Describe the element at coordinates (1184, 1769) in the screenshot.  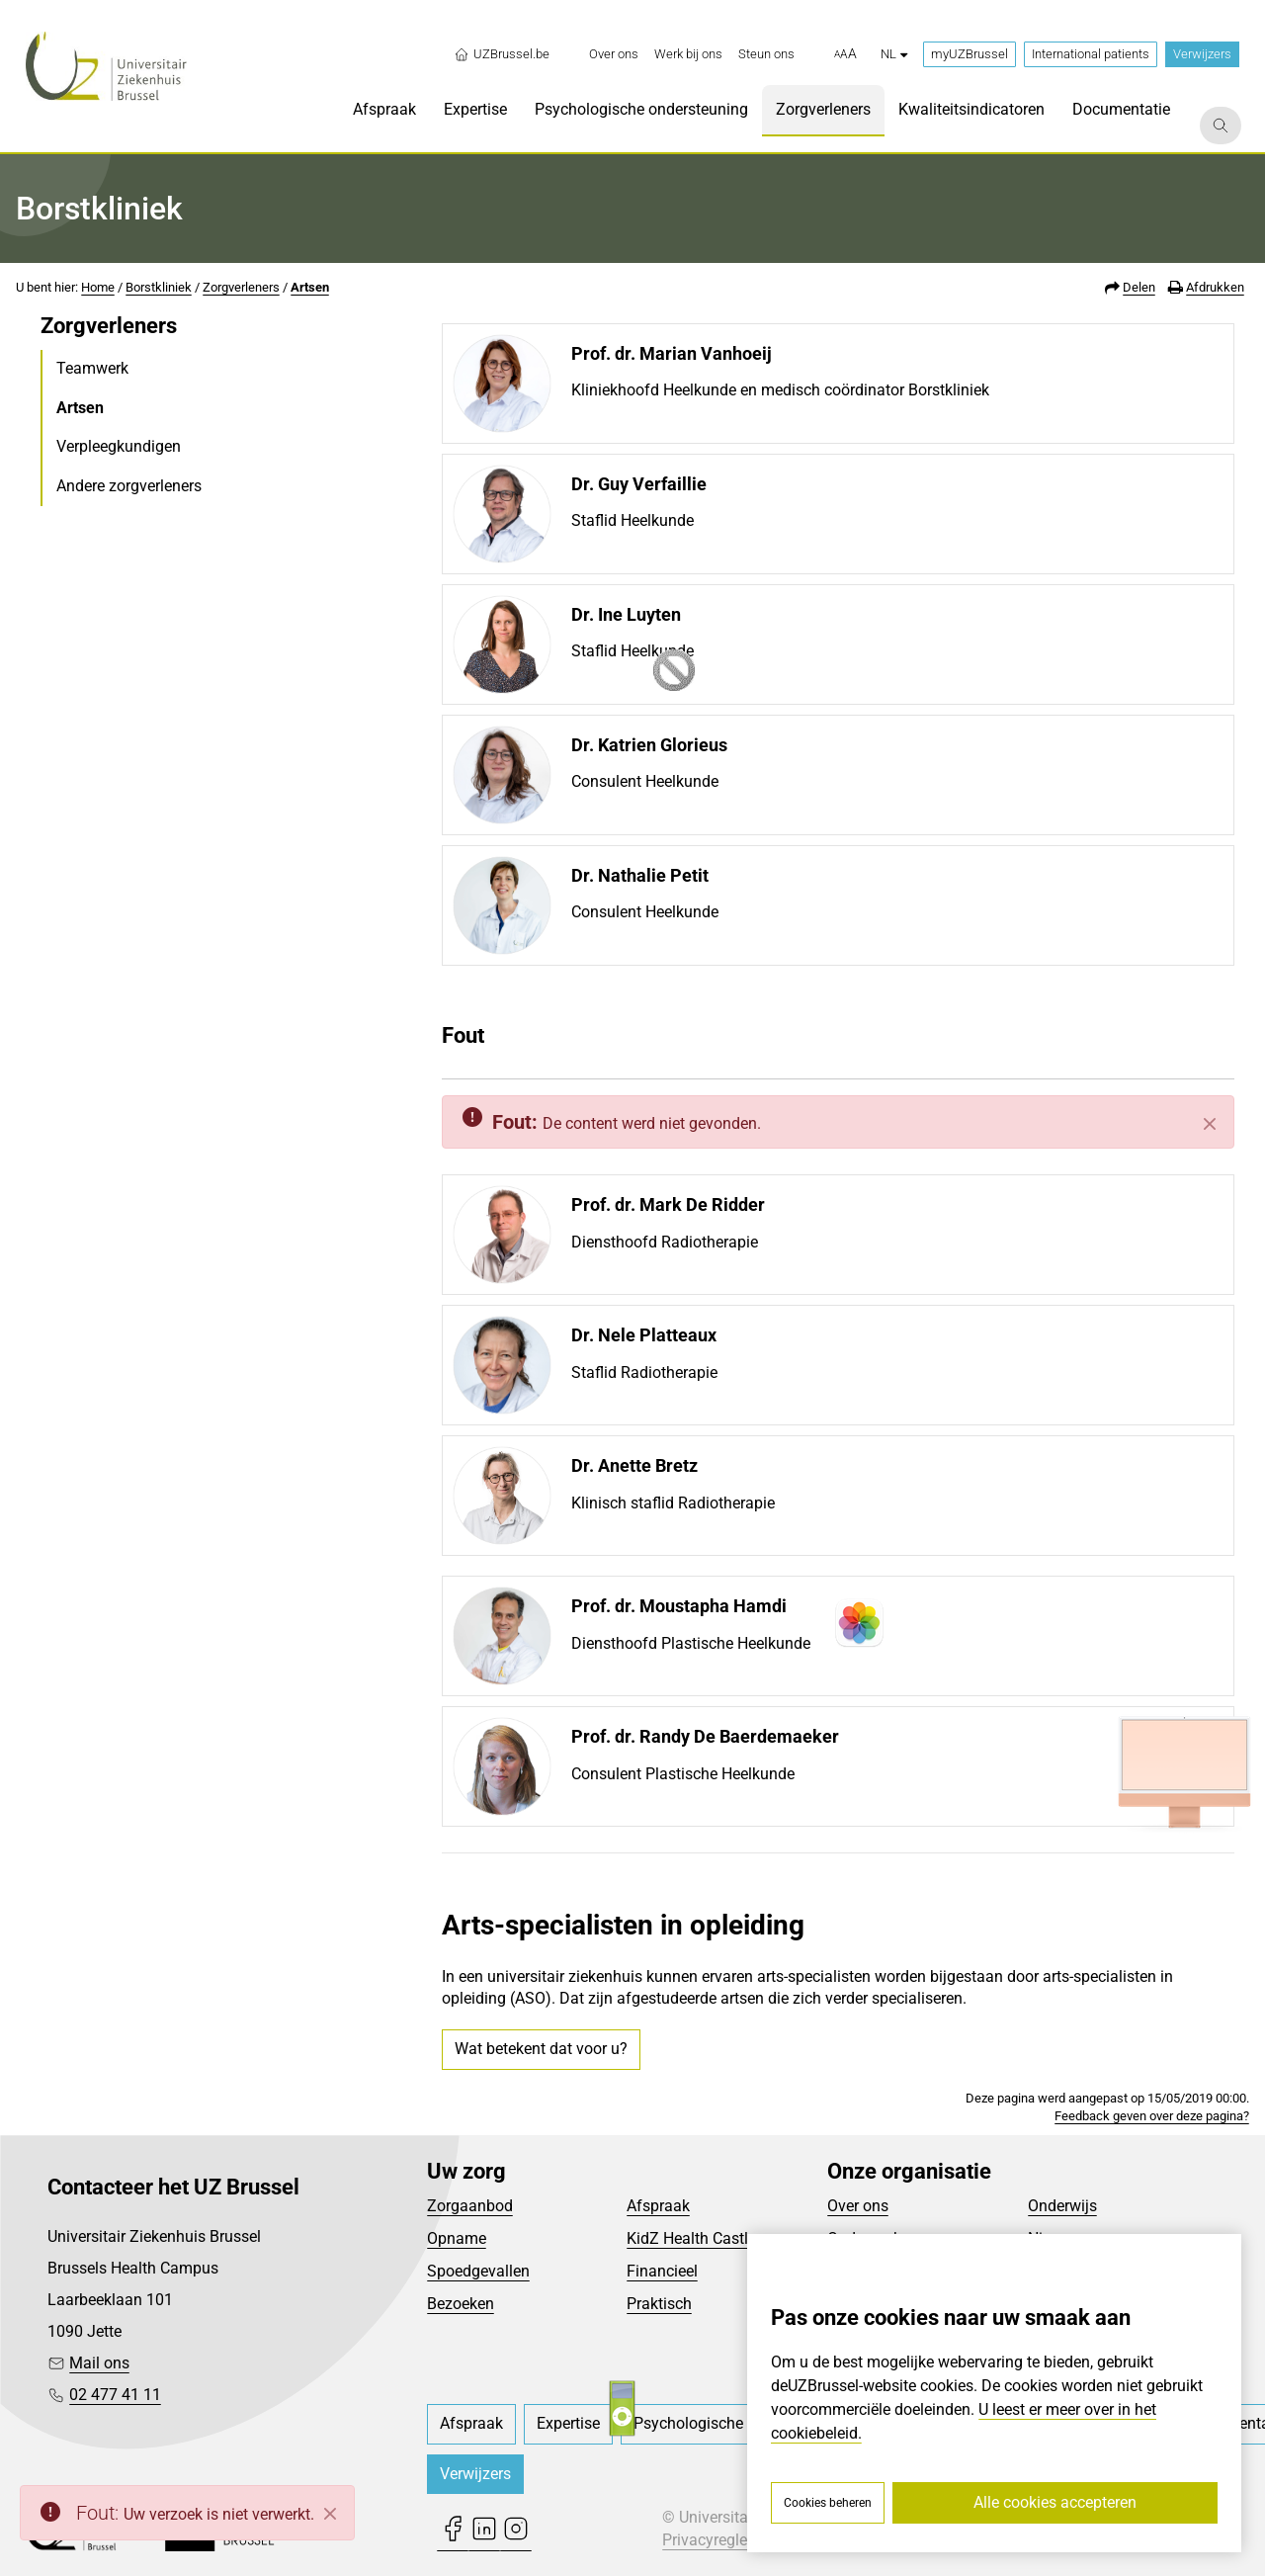
I see `represents an orange iMac device in system settings` at that location.